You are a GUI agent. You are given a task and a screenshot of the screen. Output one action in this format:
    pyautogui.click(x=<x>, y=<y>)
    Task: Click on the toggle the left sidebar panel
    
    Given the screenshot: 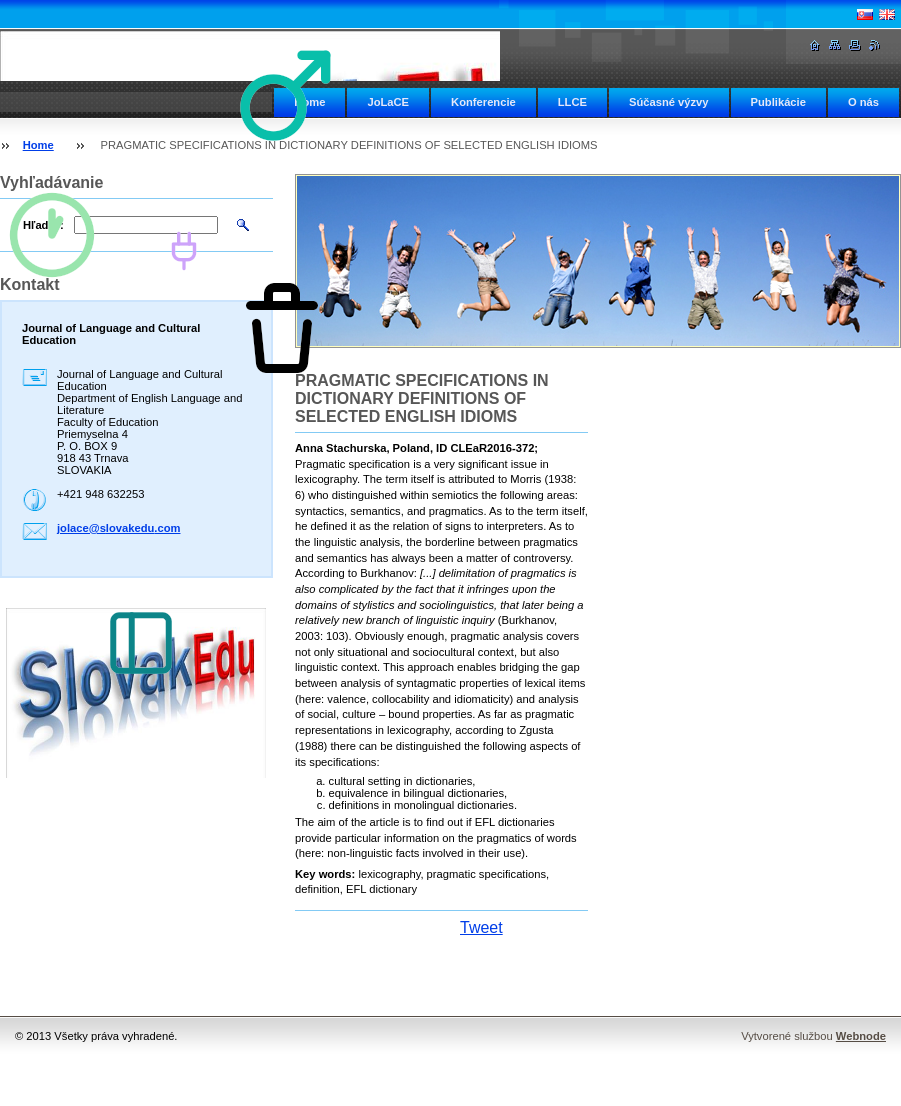 What is the action you would take?
    pyautogui.click(x=141, y=643)
    